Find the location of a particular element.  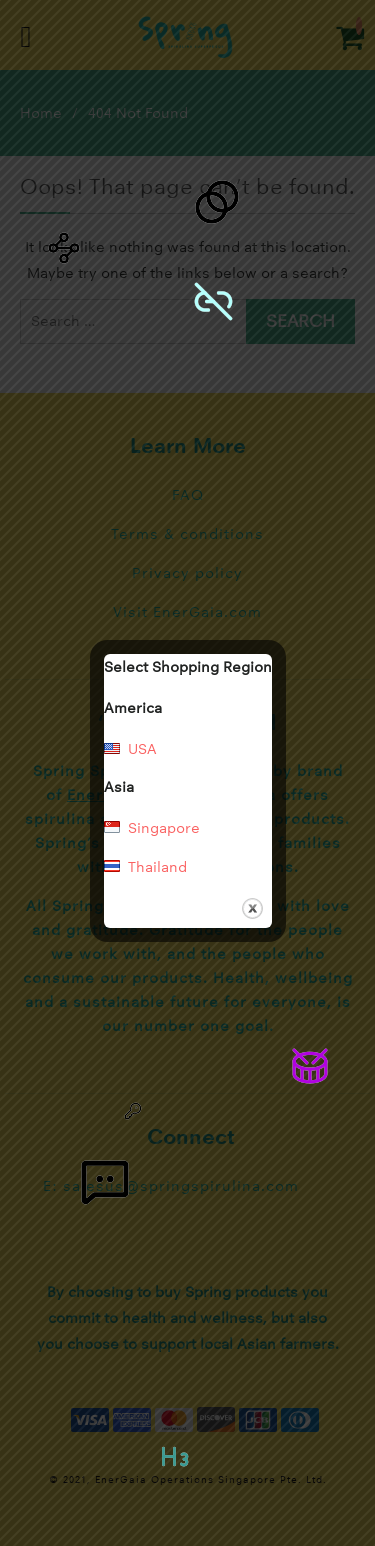

access account security settings is located at coordinates (133, 1111).